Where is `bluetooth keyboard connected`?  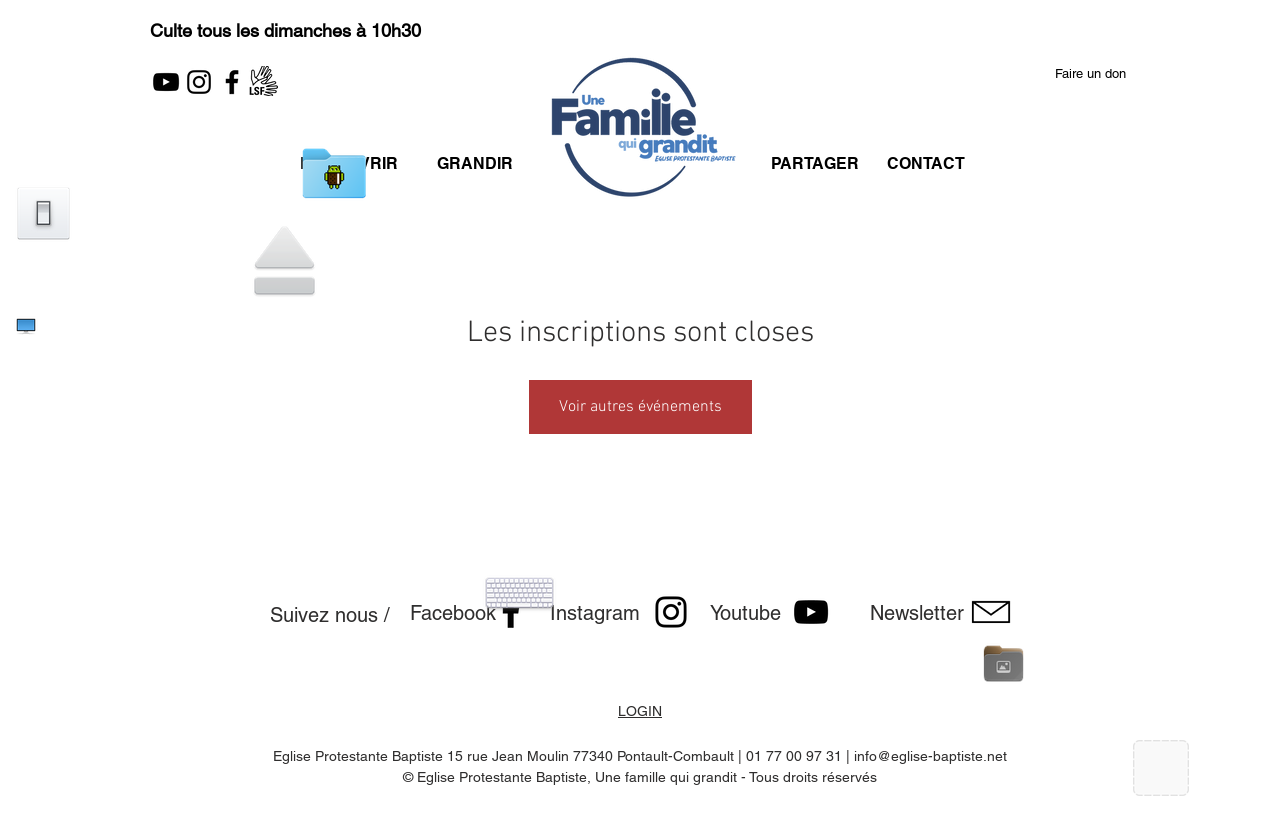 bluetooth keyboard connected is located at coordinates (519, 593).